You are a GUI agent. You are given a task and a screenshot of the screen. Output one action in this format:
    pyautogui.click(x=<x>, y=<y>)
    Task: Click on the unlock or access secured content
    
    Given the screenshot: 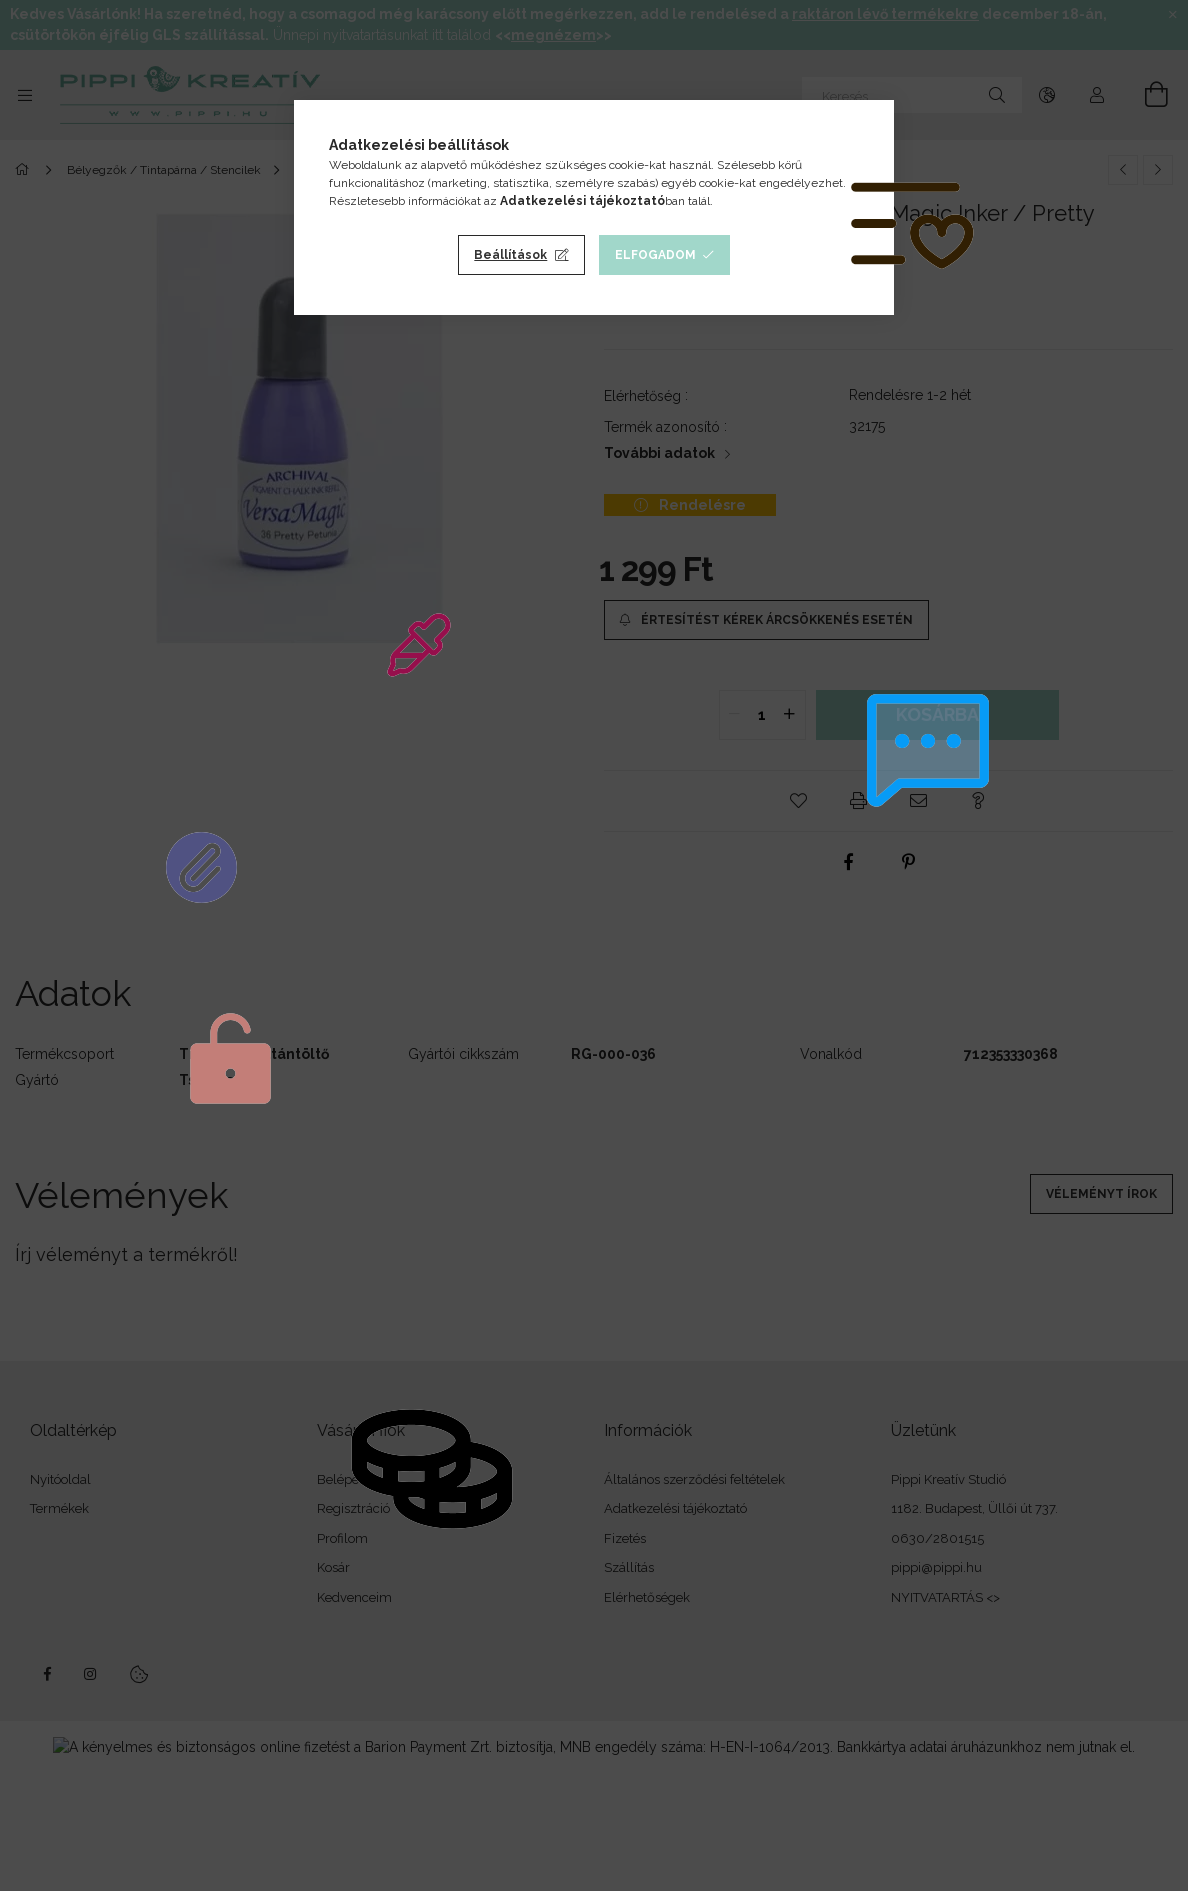 What is the action you would take?
    pyautogui.click(x=230, y=1063)
    